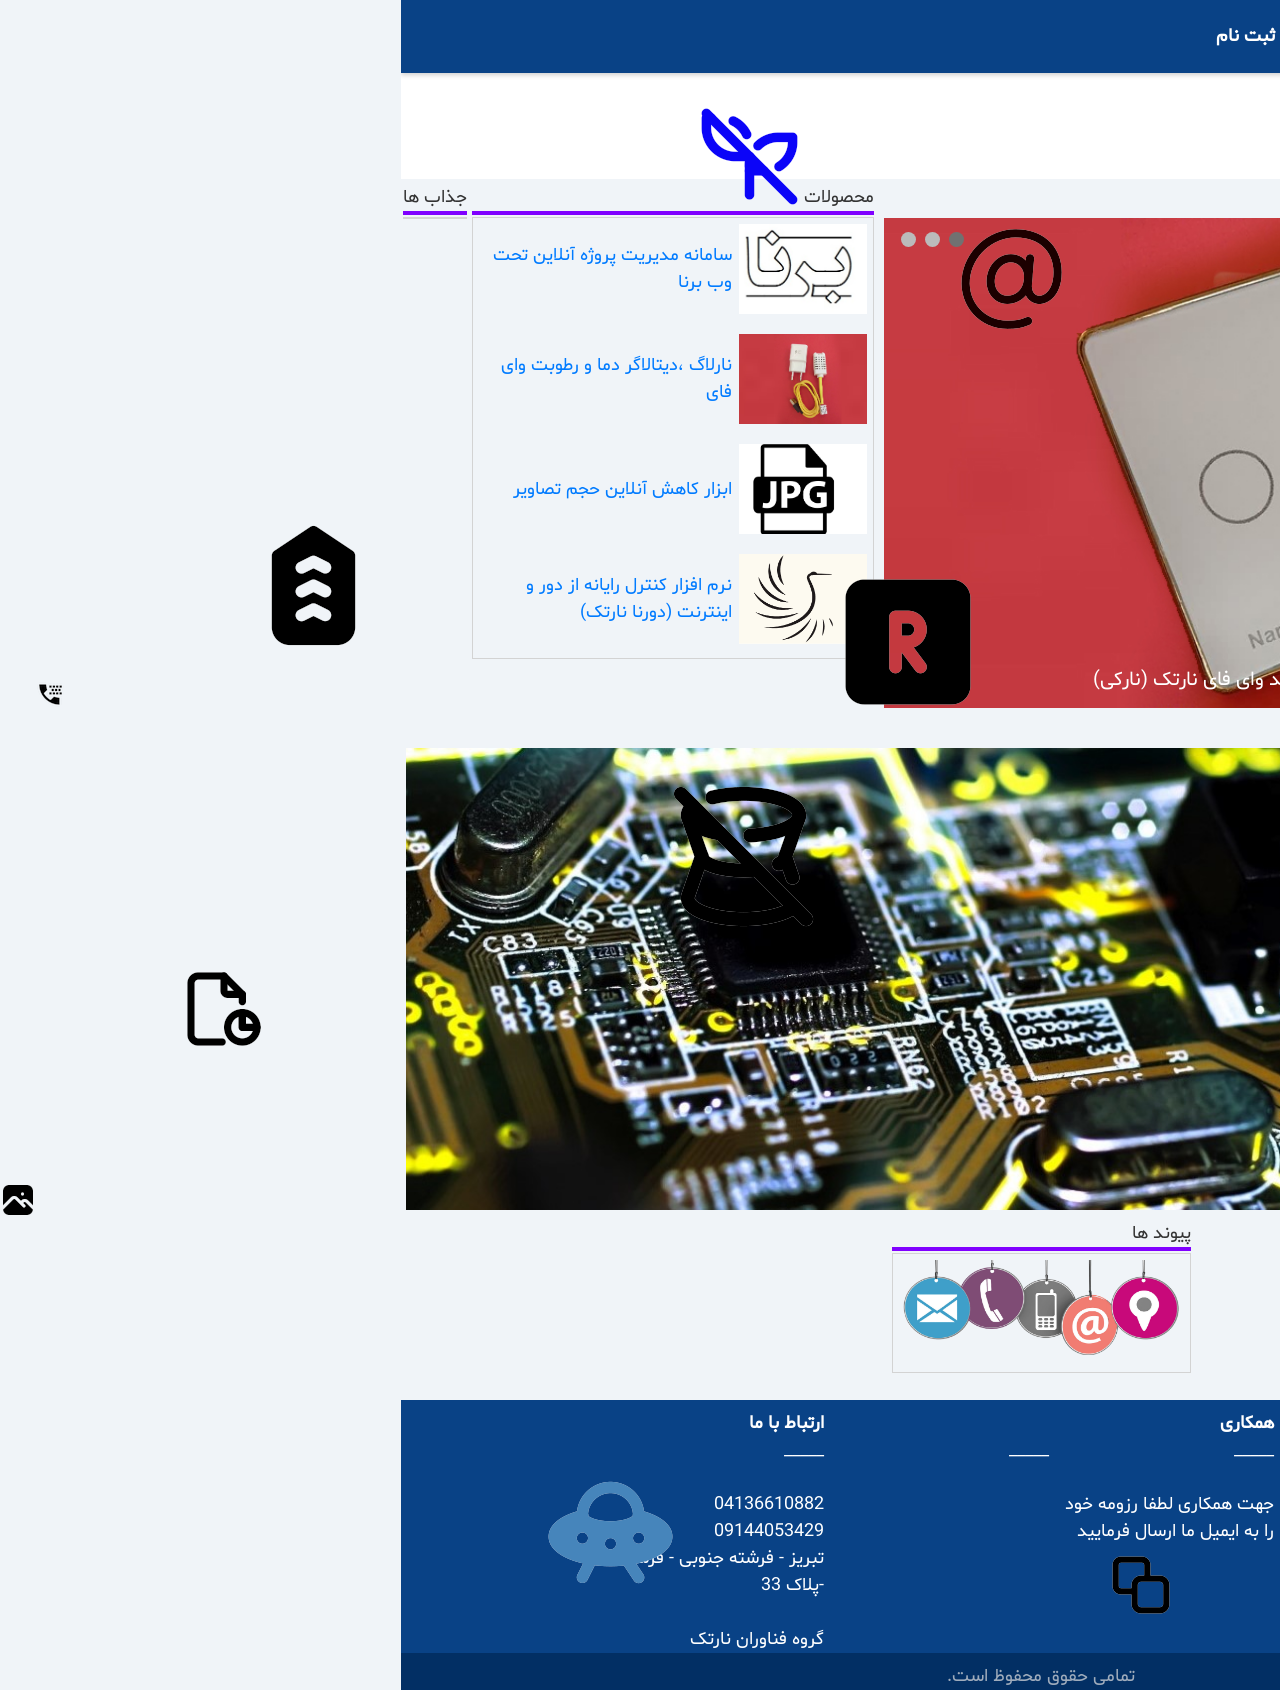 The width and height of the screenshot is (1280, 1690). What do you see at coordinates (610, 1532) in the screenshot?
I see `access sci-fi or space-themed content` at bounding box center [610, 1532].